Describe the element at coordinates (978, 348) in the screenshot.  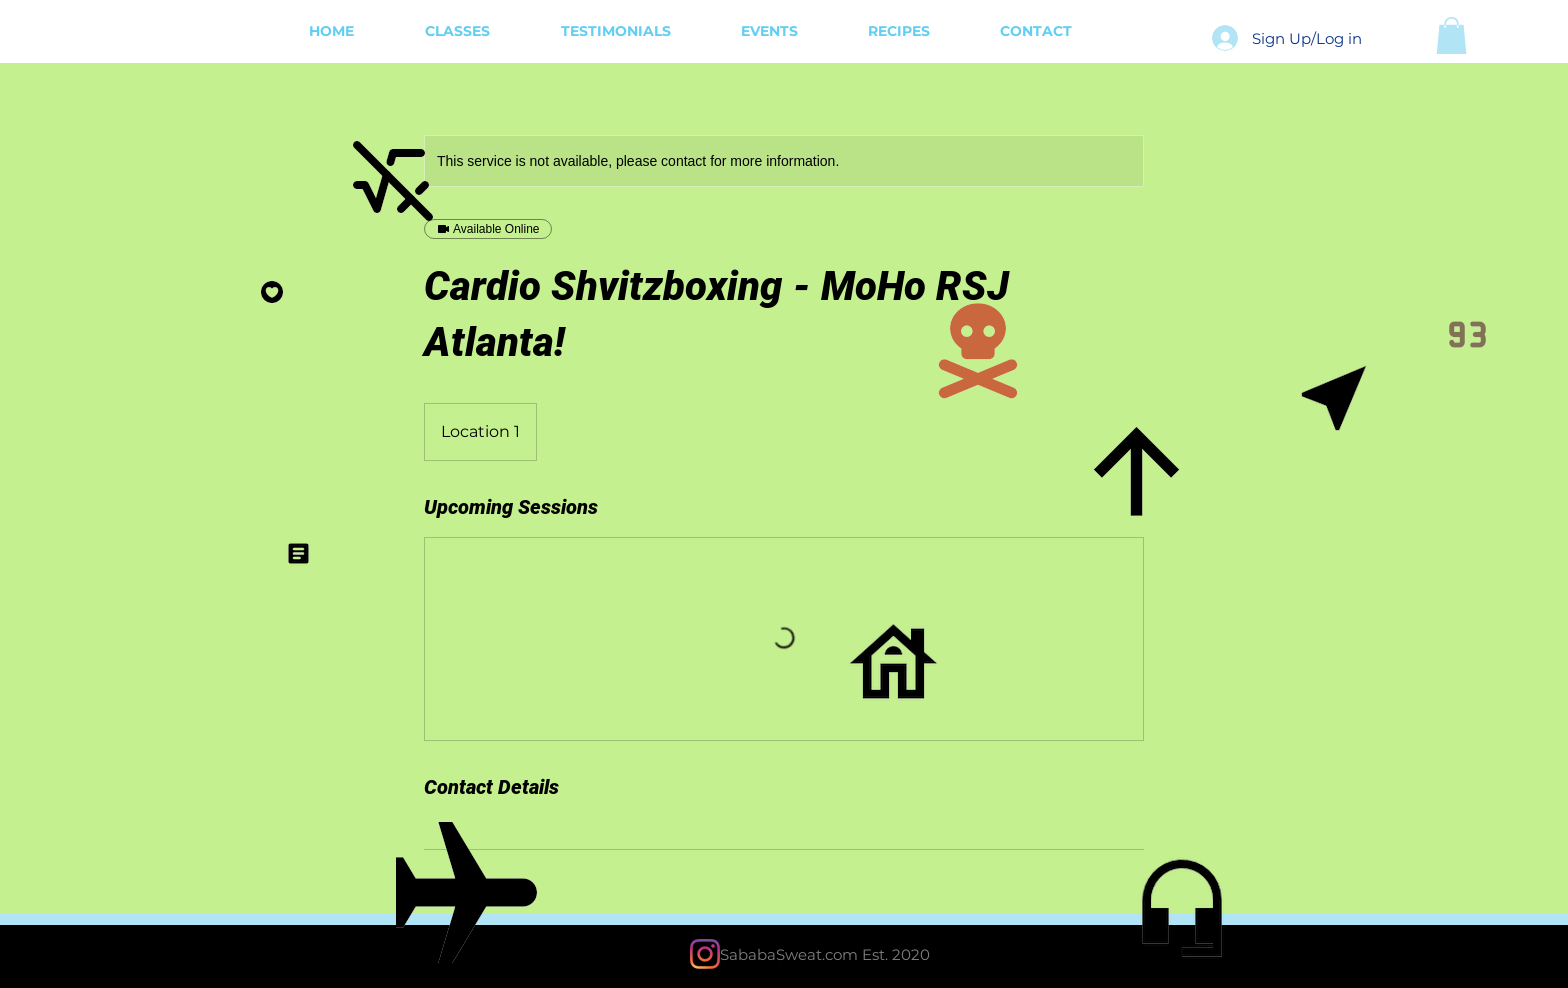
I see `indicates dangerous or hazardous content` at that location.